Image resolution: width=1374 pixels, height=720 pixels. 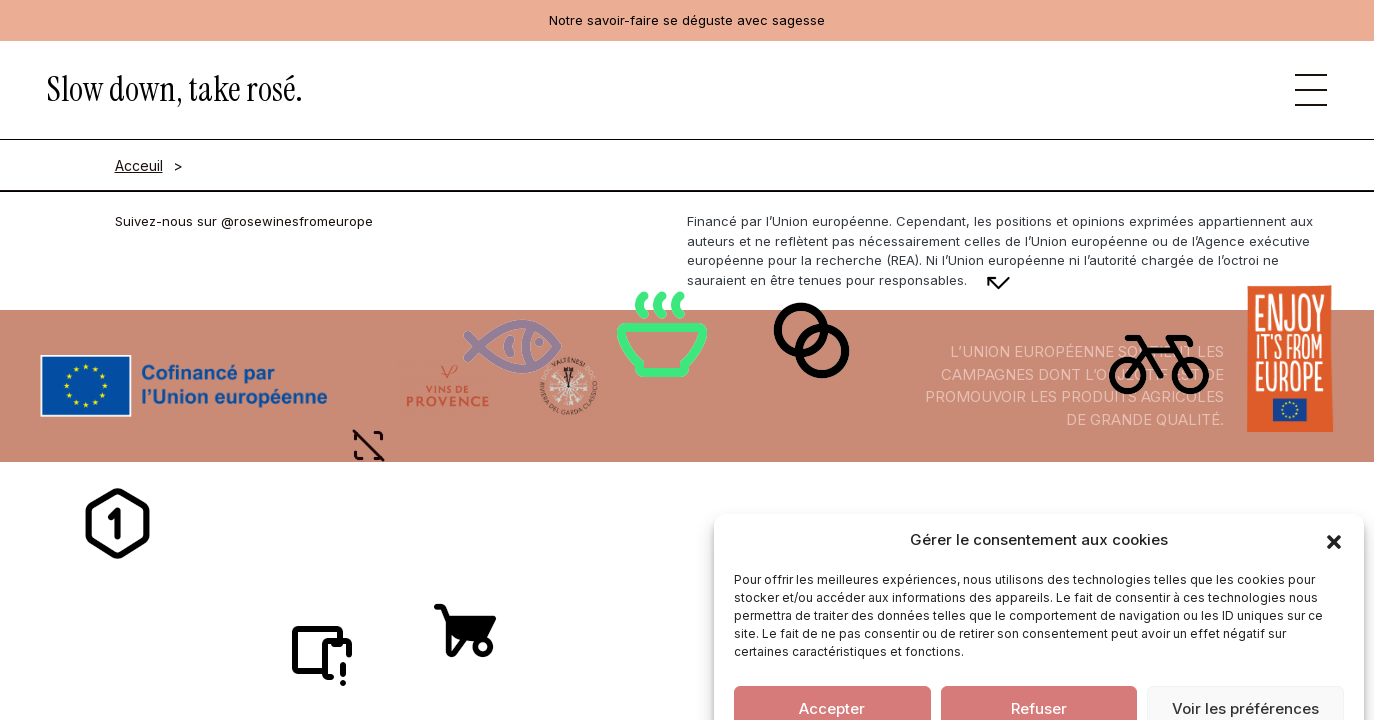 What do you see at coordinates (322, 653) in the screenshot?
I see `device sync error or warning` at bounding box center [322, 653].